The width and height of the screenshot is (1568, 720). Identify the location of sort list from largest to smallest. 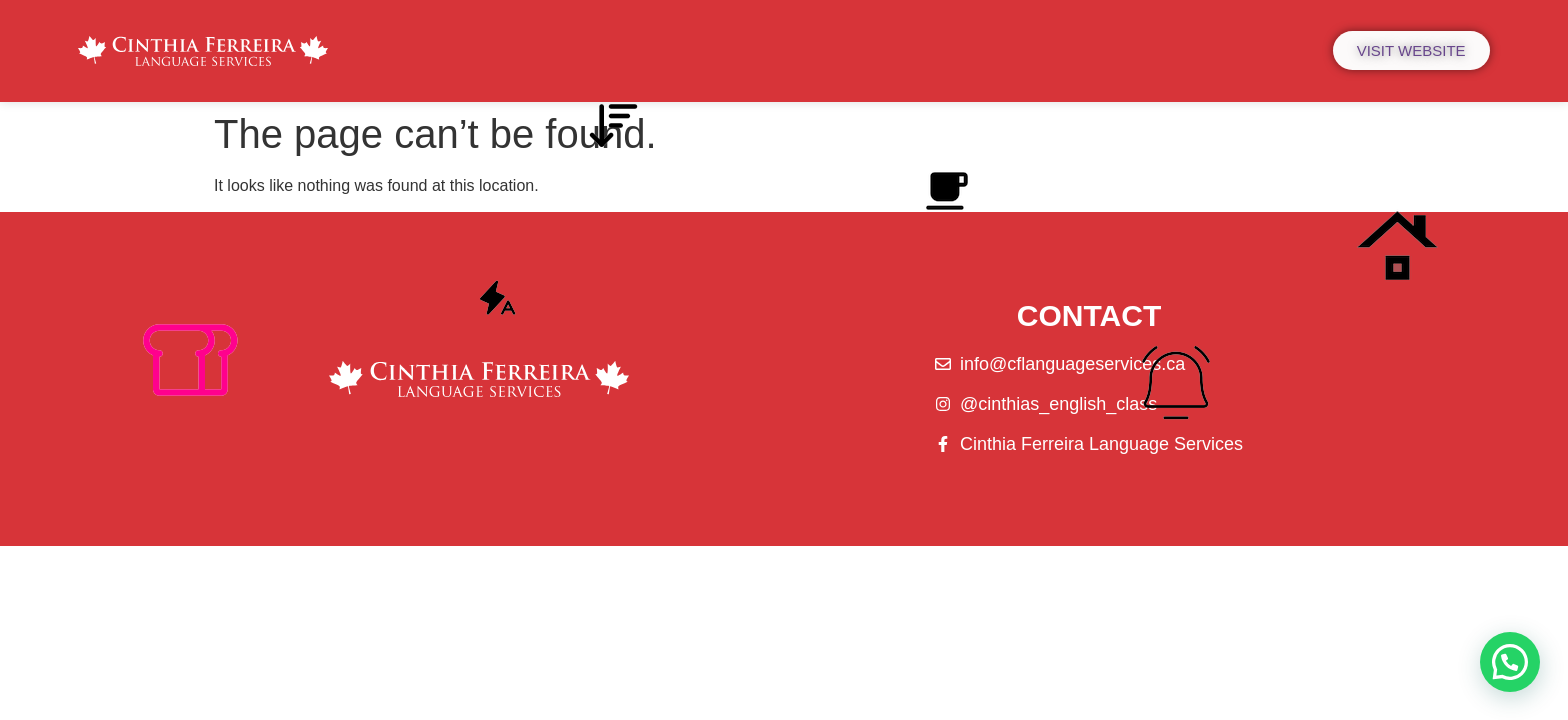
(613, 125).